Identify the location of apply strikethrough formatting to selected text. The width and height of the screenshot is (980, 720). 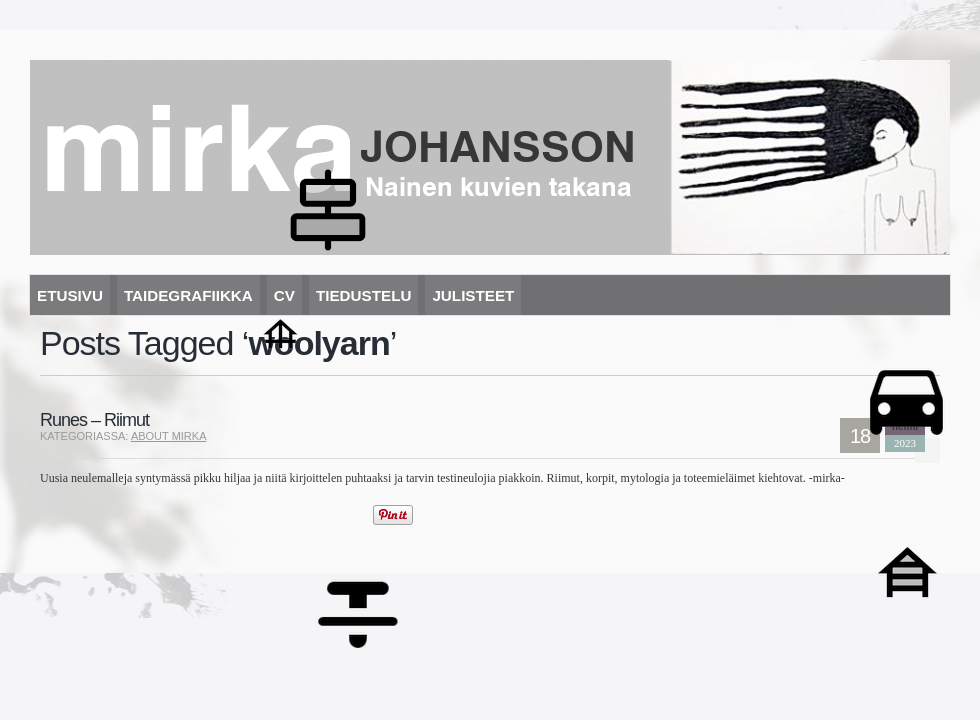
(358, 617).